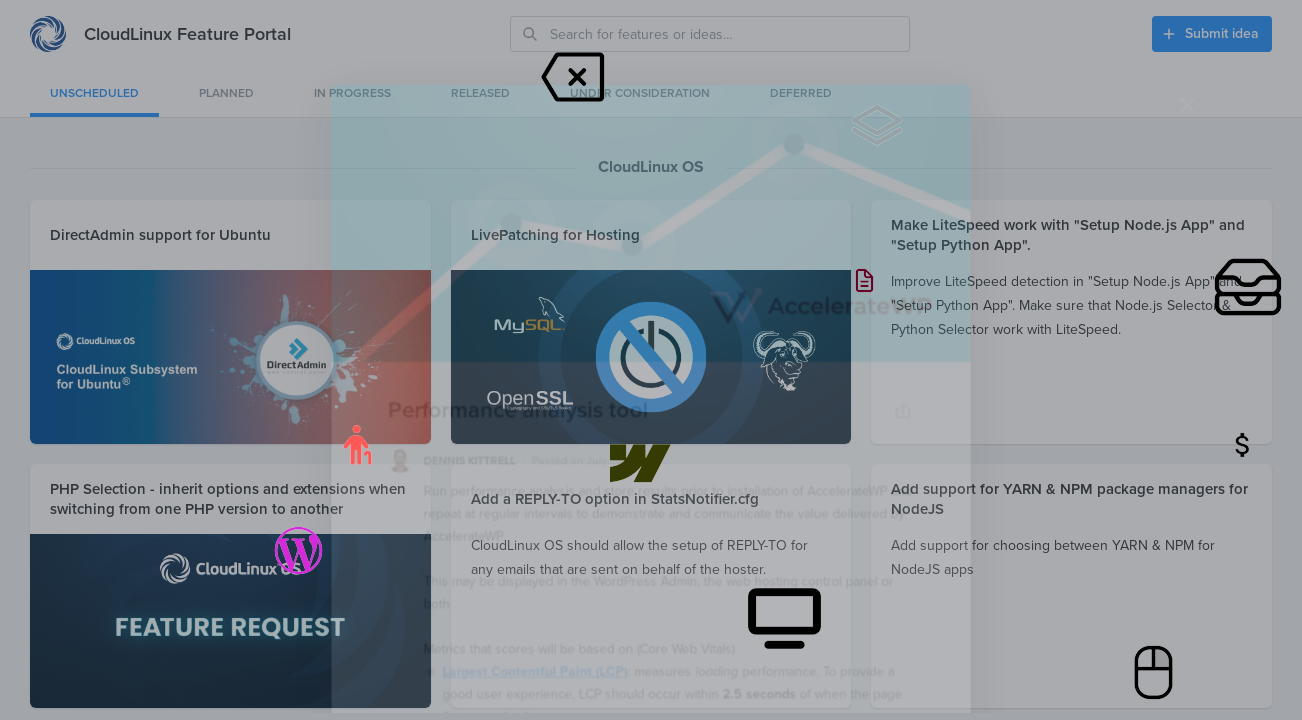 Image resolution: width=1302 pixels, height=720 pixels. Describe the element at coordinates (1243, 445) in the screenshot. I see `view pricing or payment options` at that location.